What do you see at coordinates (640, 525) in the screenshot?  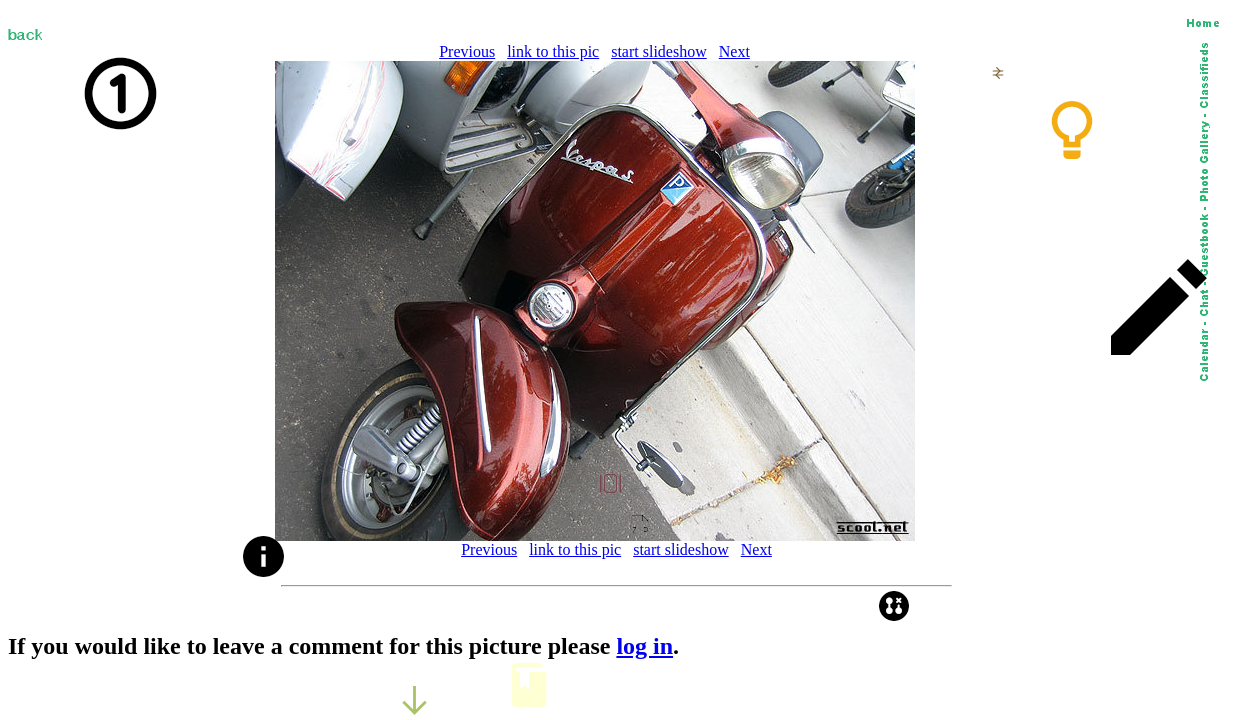 I see `compress or archive files into a zip folder` at bounding box center [640, 525].